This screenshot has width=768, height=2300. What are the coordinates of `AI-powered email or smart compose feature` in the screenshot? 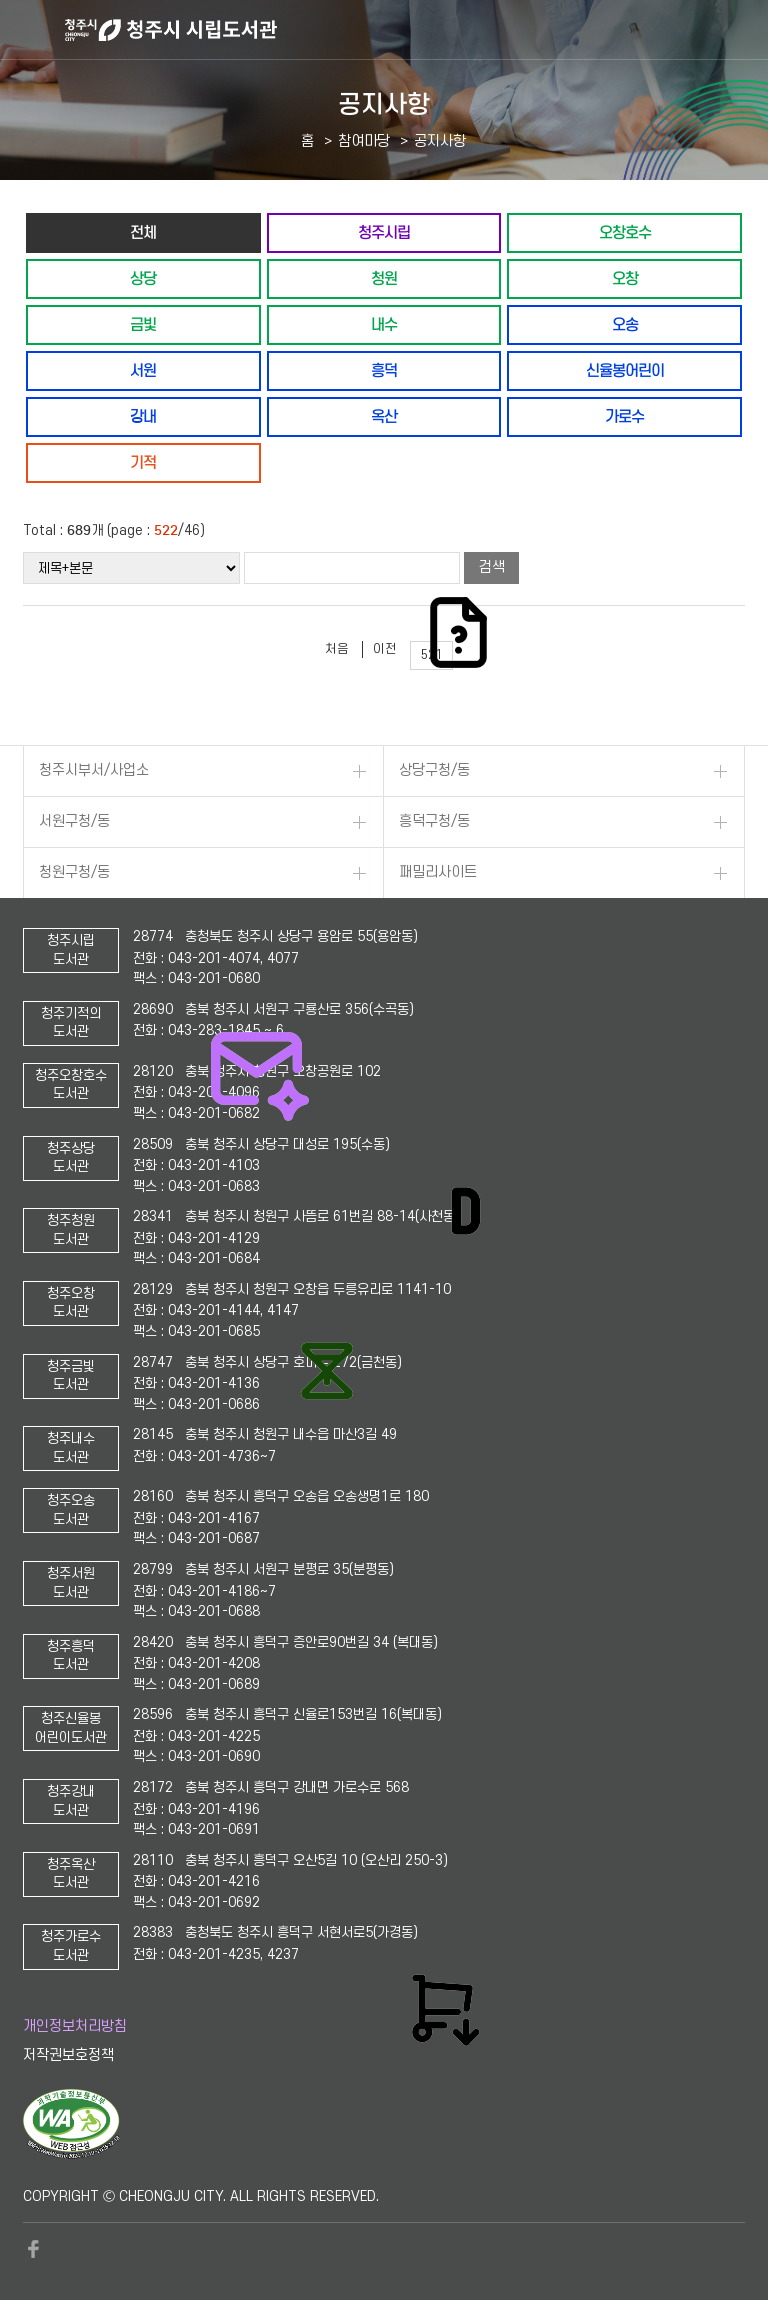 It's located at (256, 1068).